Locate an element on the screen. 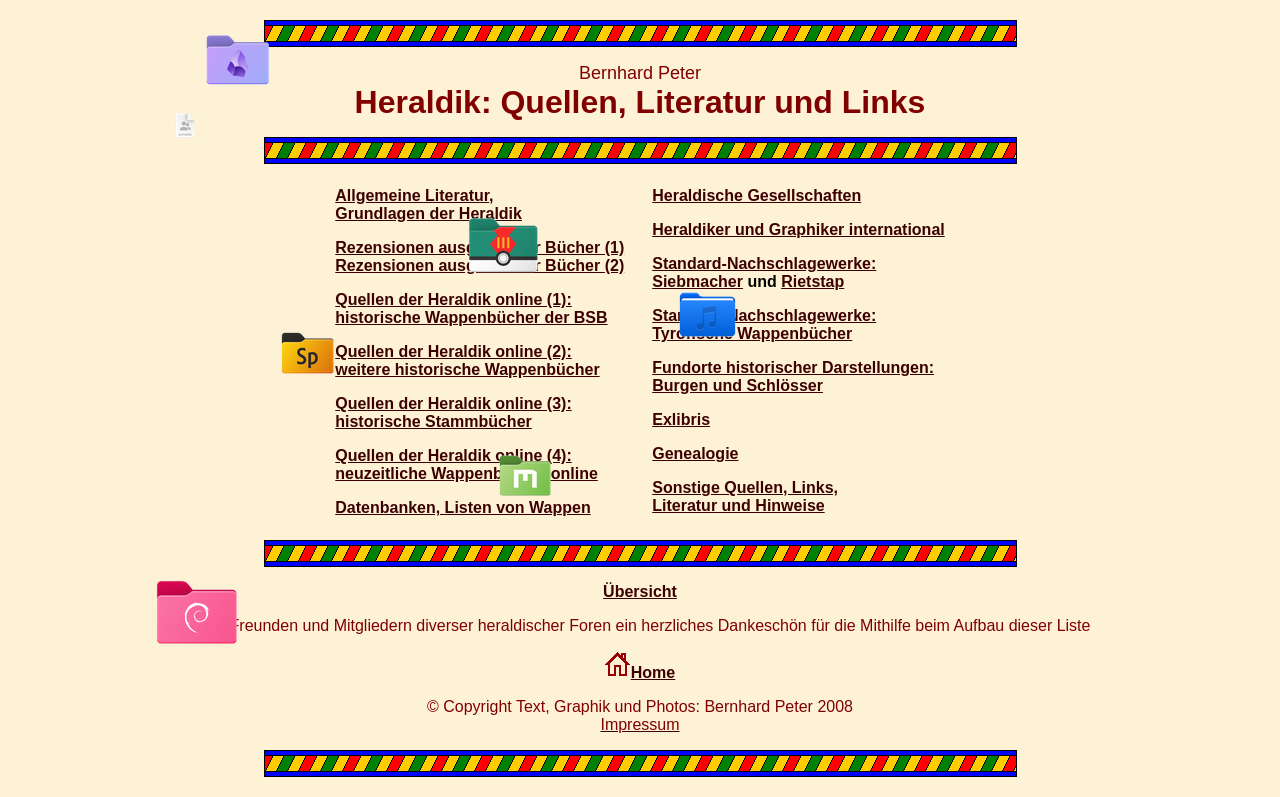  open quixel mixer project files folder is located at coordinates (525, 477).